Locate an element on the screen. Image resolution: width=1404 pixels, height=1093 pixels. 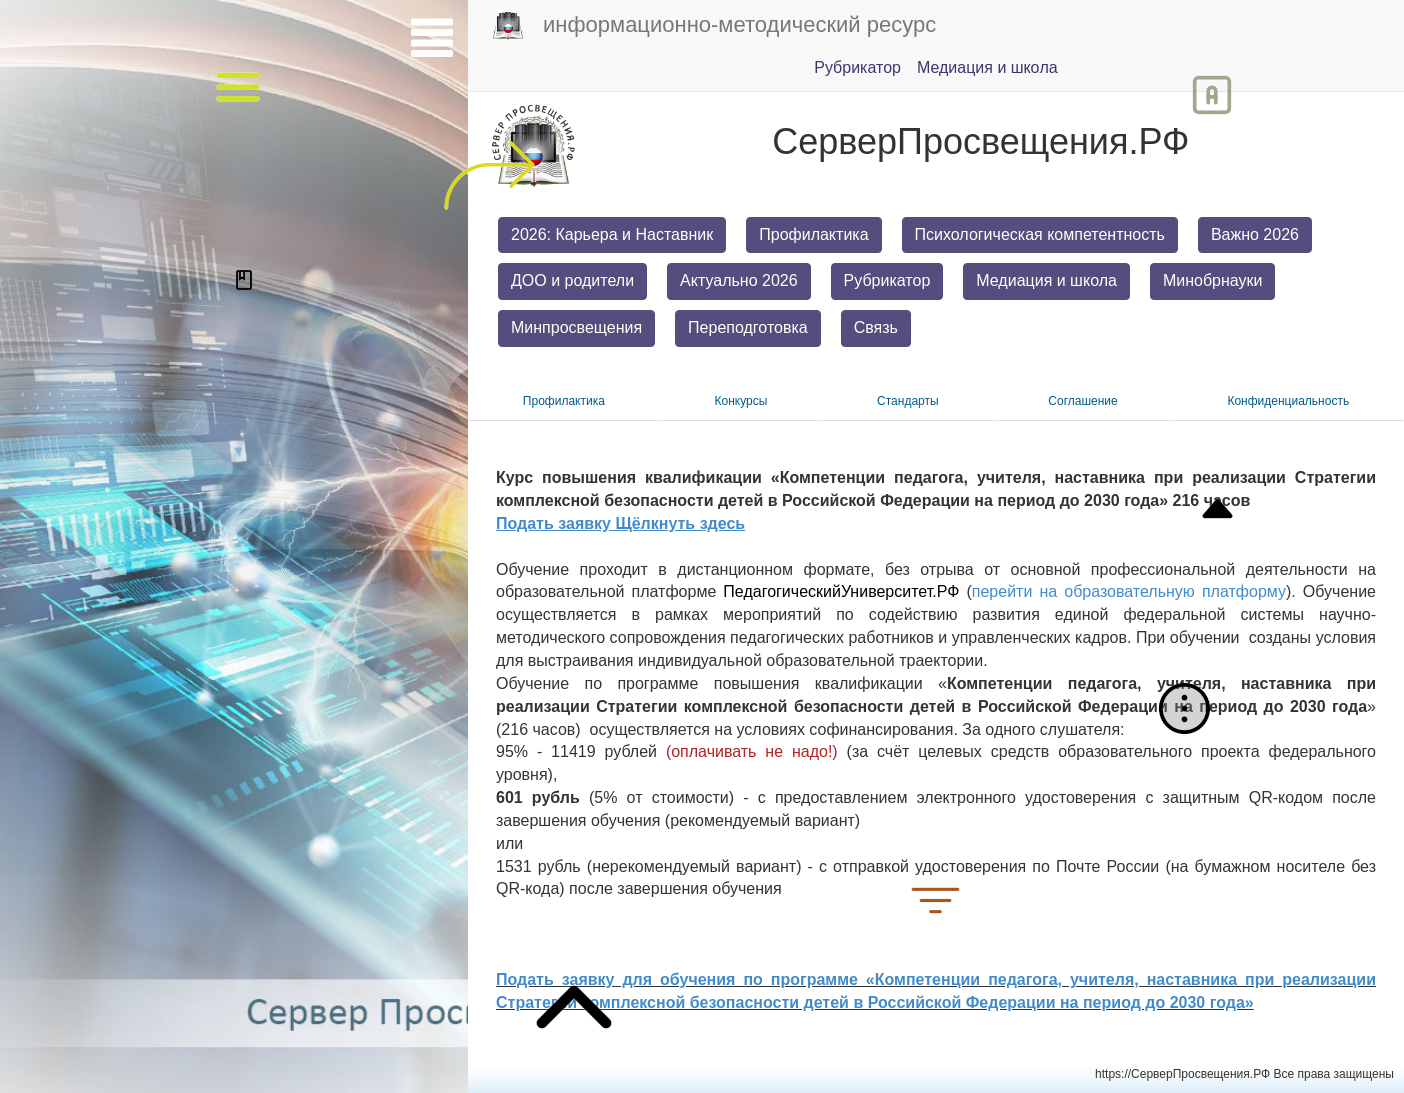
open more options menu is located at coordinates (1184, 708).